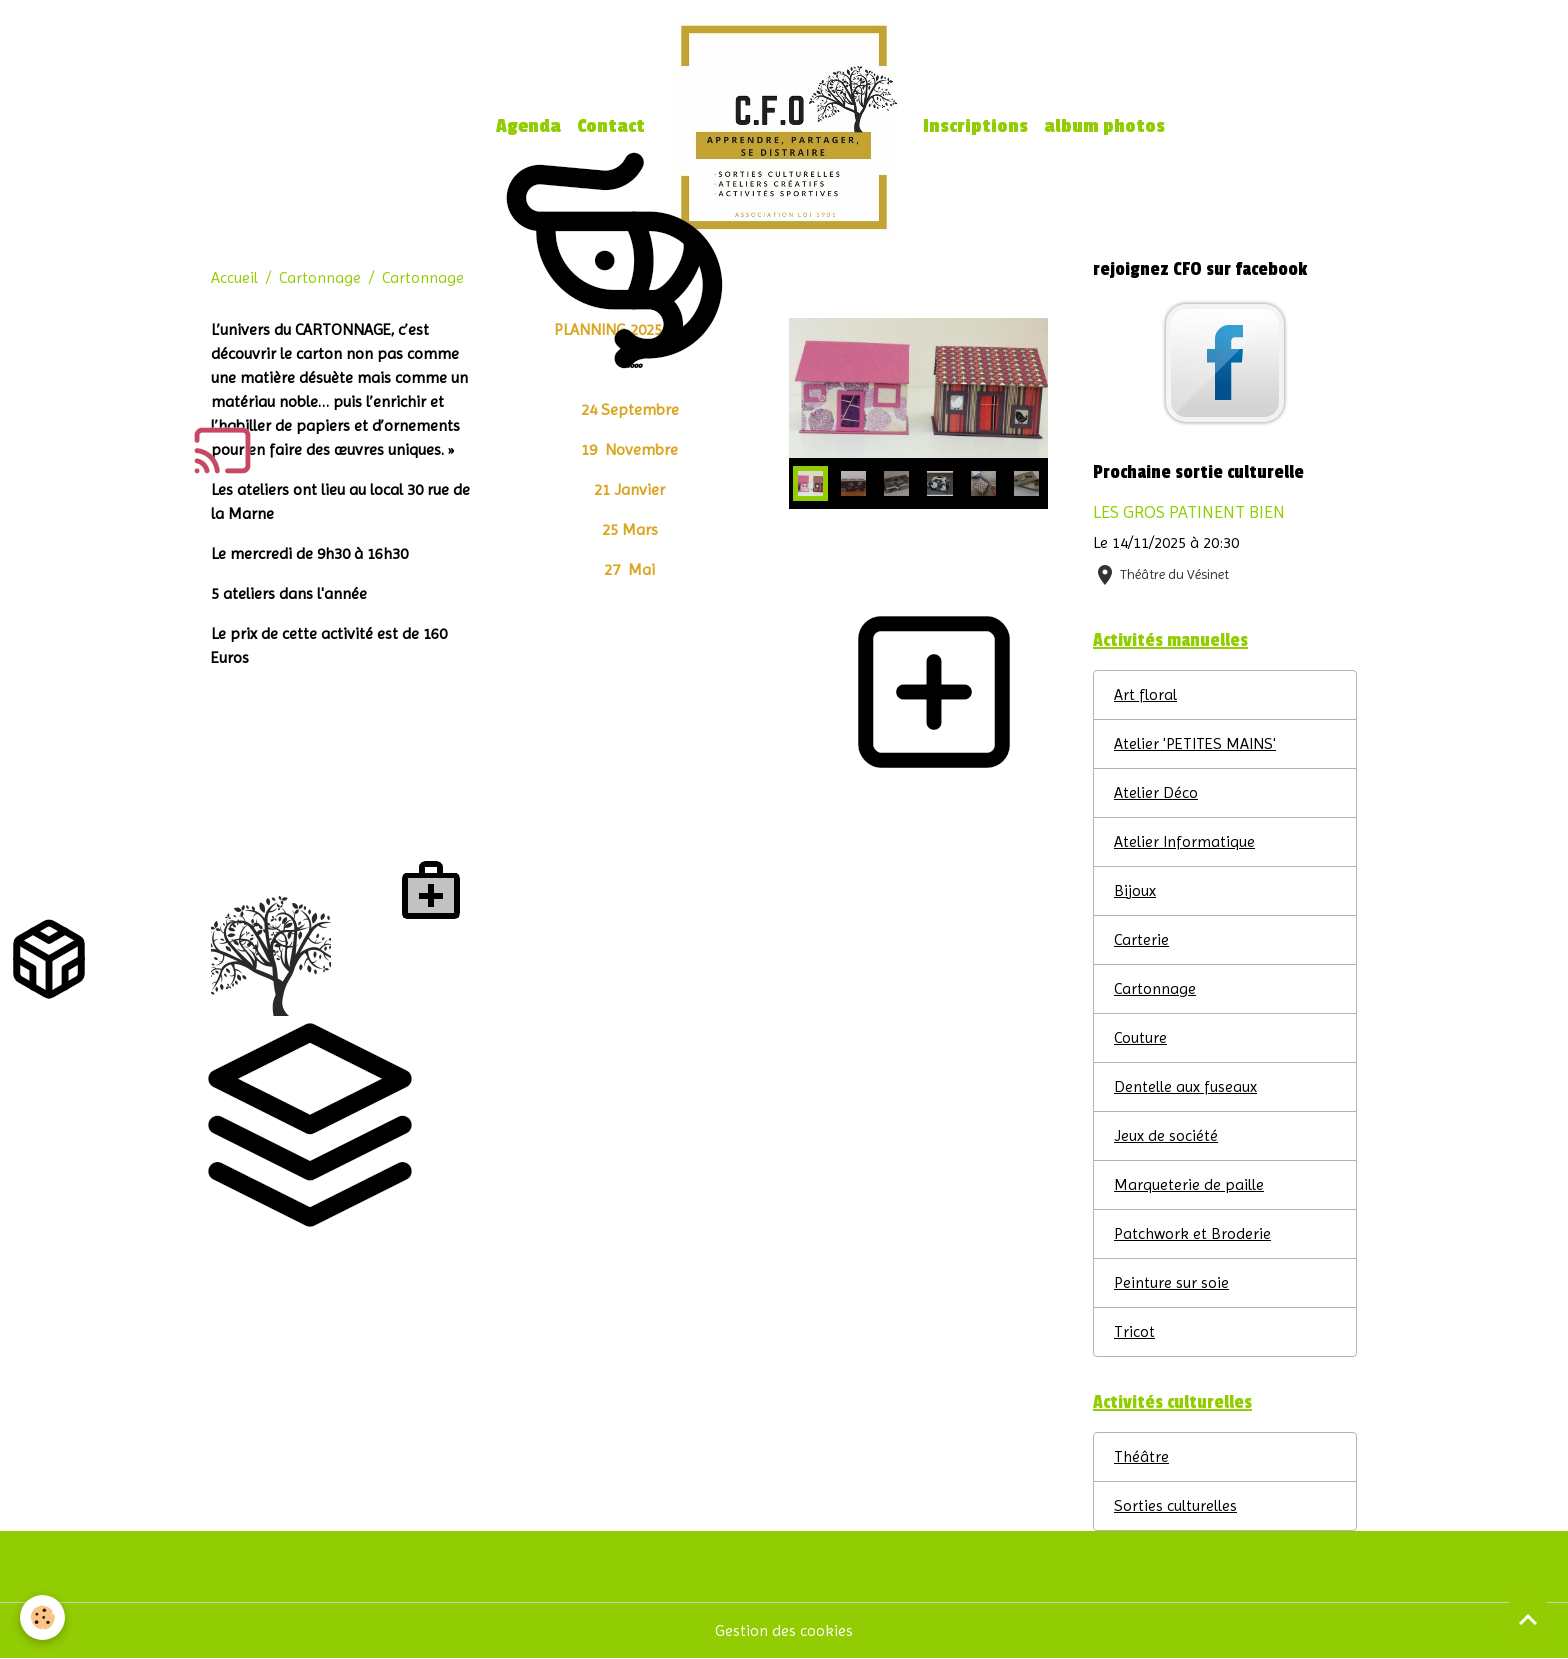  What do you see at coordinates (431, 890) in the screenshot?
I see `access medical services or healthcare information` at bounding box center [431, 890].